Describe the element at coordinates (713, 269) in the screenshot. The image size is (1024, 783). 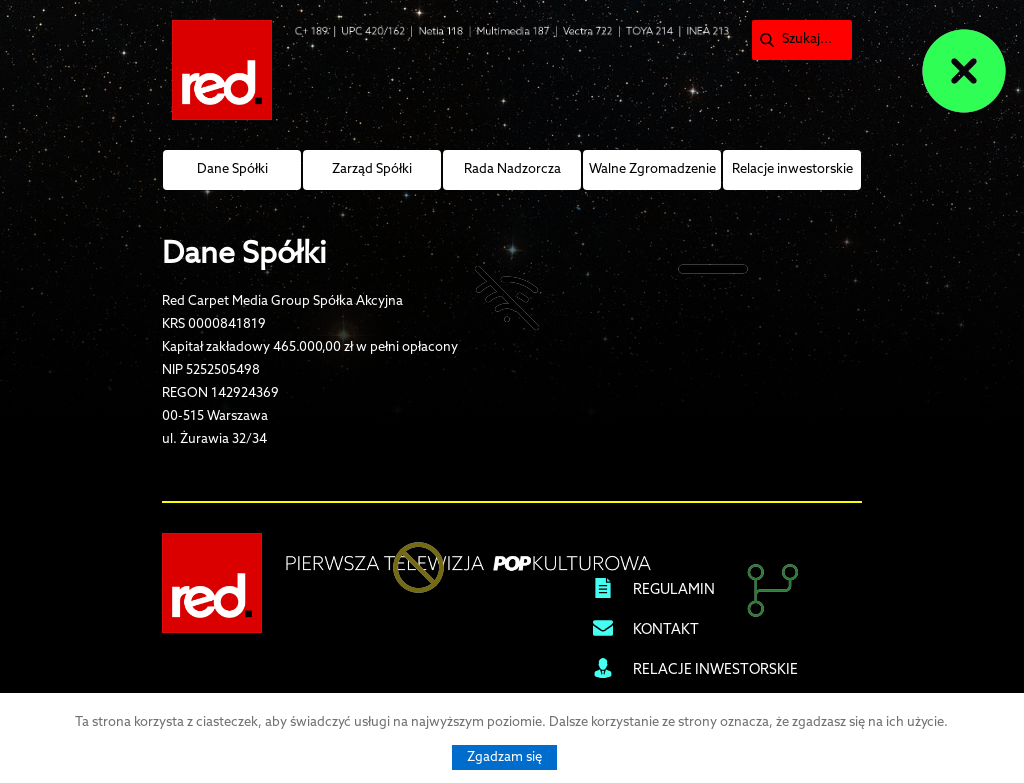
I see `decrease quantity or value` at that location.